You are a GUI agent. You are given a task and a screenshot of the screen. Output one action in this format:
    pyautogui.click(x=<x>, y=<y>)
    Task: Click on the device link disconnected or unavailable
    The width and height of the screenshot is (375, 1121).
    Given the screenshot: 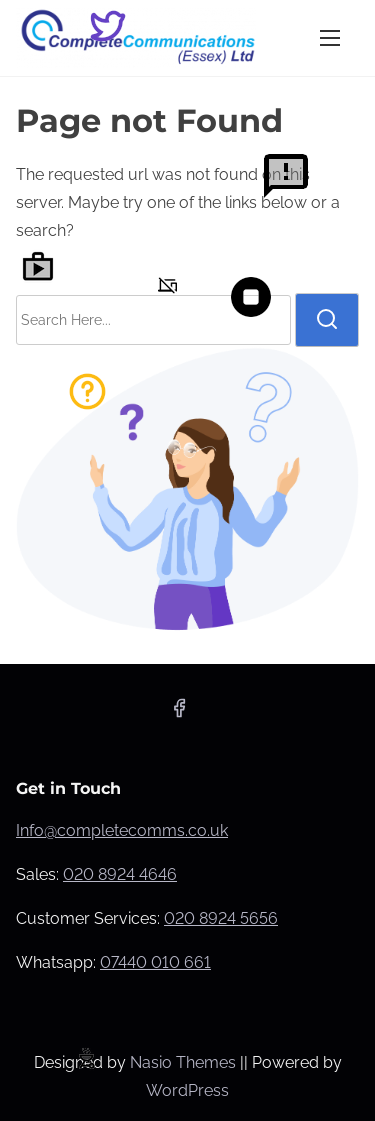 What is the action you would take?
    pyautogui.click(x=167, y=285)
    